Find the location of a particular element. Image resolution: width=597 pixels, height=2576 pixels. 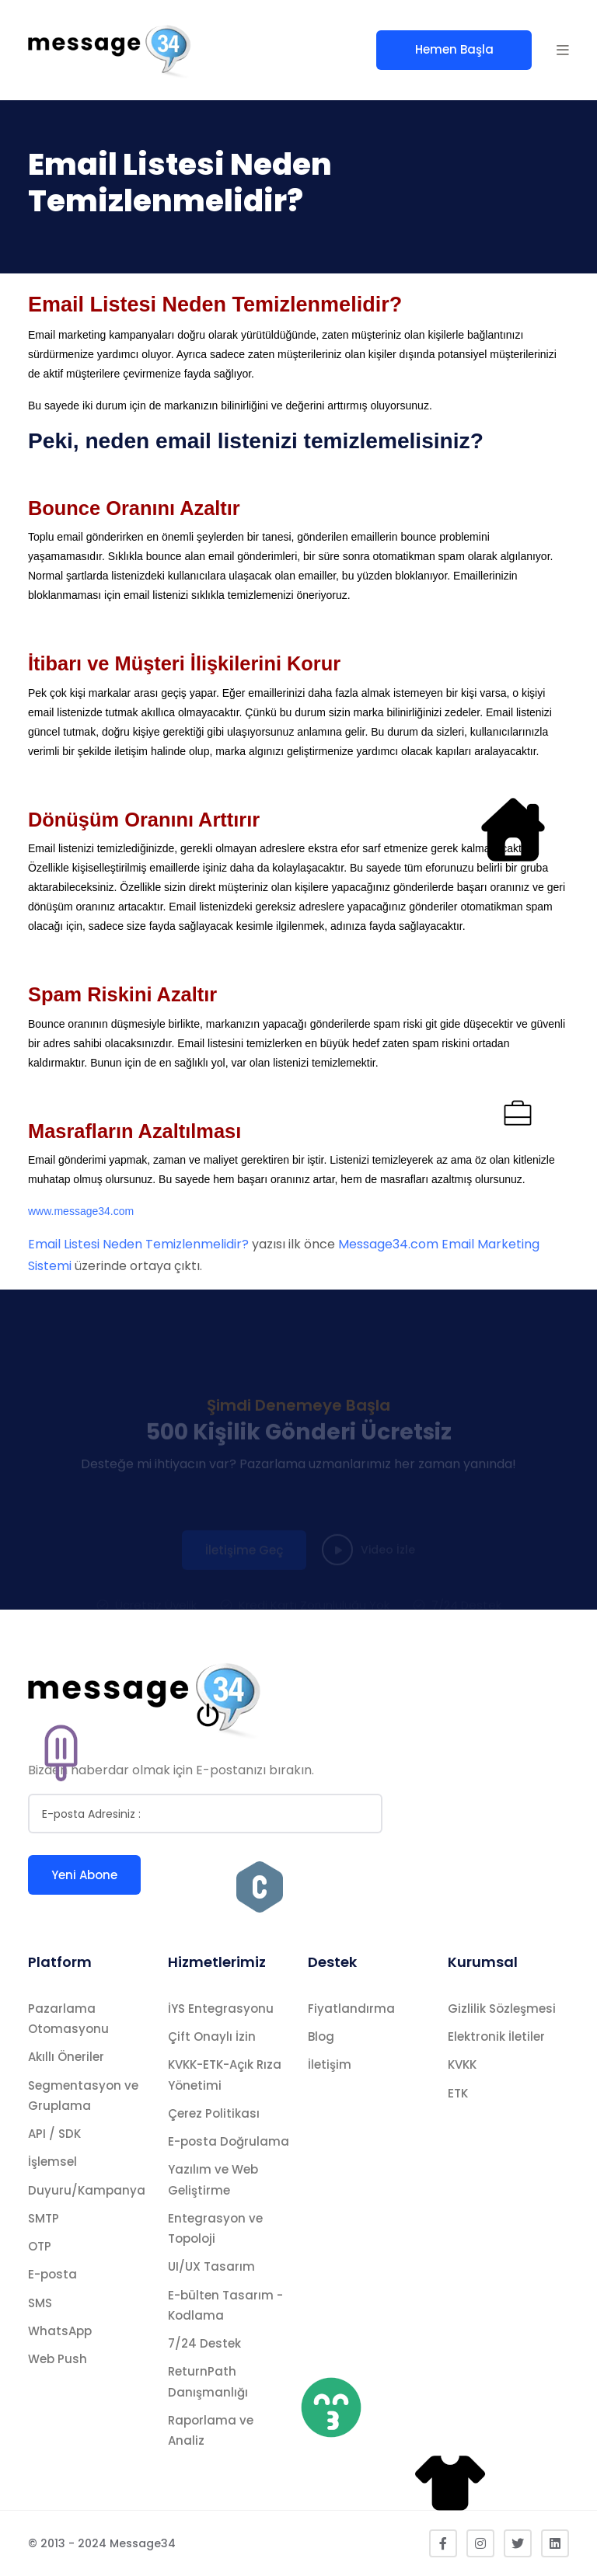

send a kiss or affectionate reaction is located at coordinates (331, 2407).